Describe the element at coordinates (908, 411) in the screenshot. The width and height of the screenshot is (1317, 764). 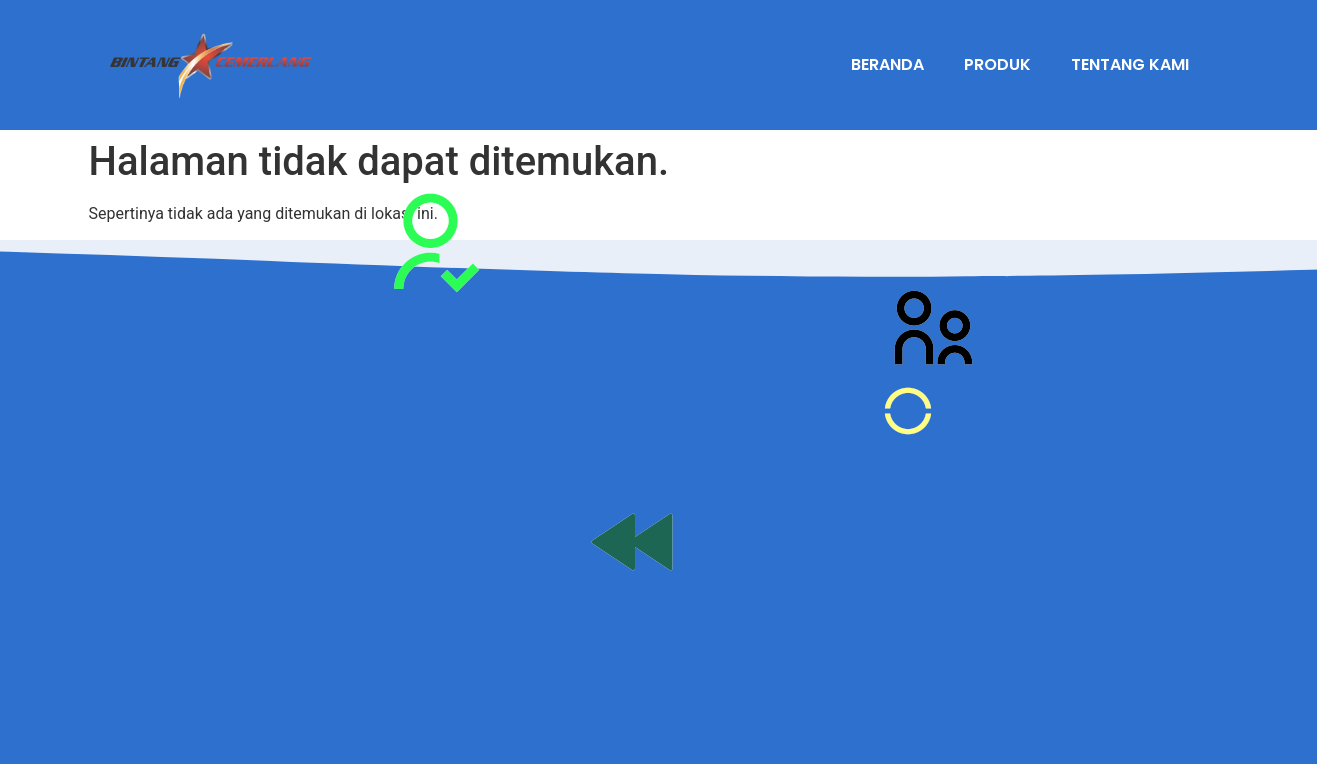
I see `indicates content is loading` at that location.